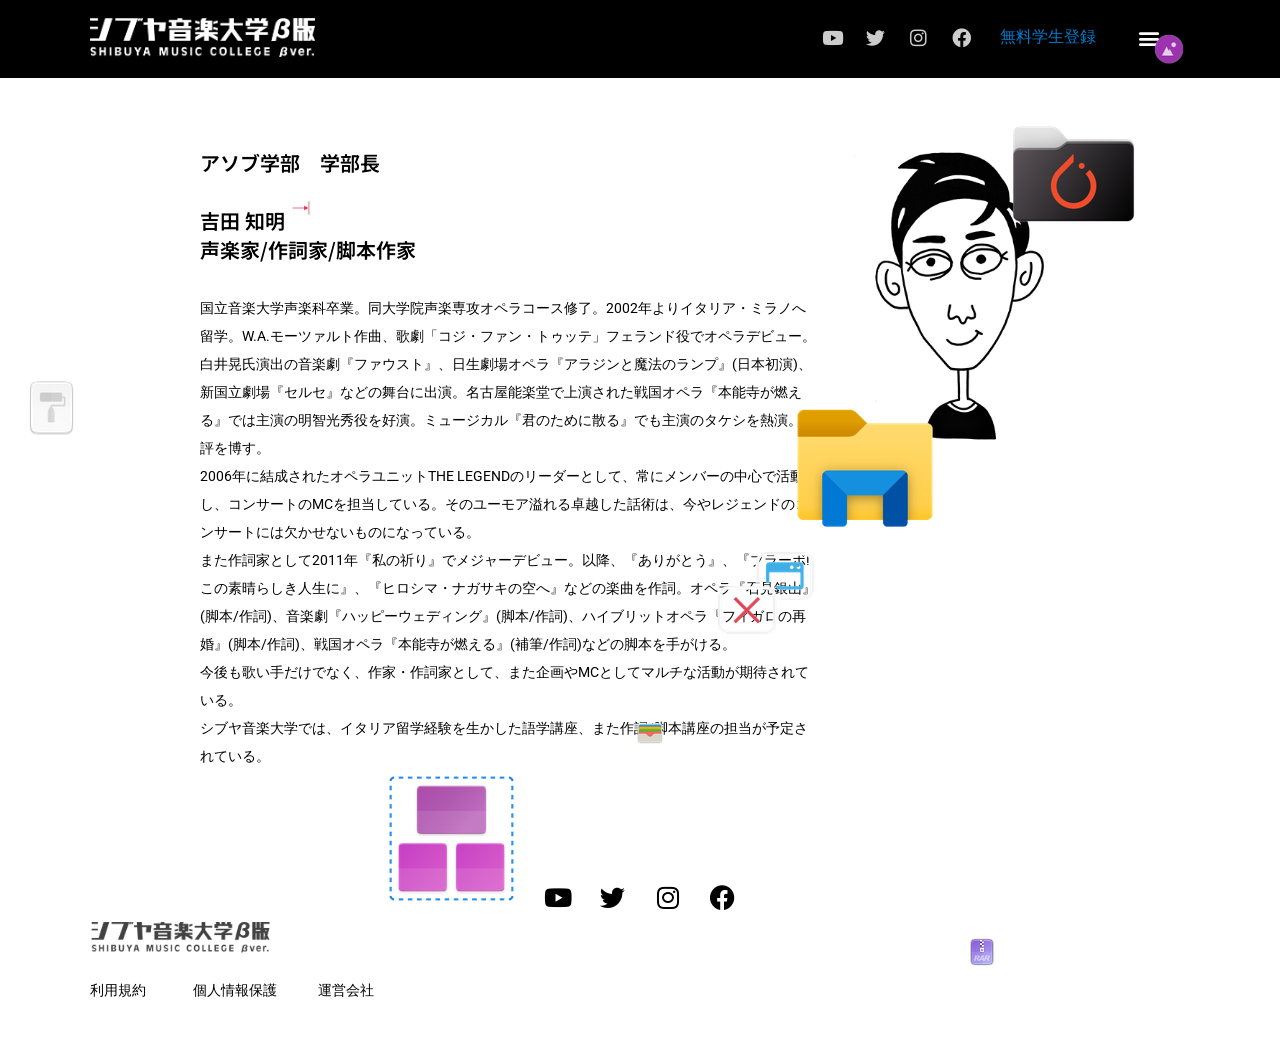  What do you see at coordinates (650, 733) in the screenshot?
I see `access wallet settings and preferences` at bounding box center [650, 733].